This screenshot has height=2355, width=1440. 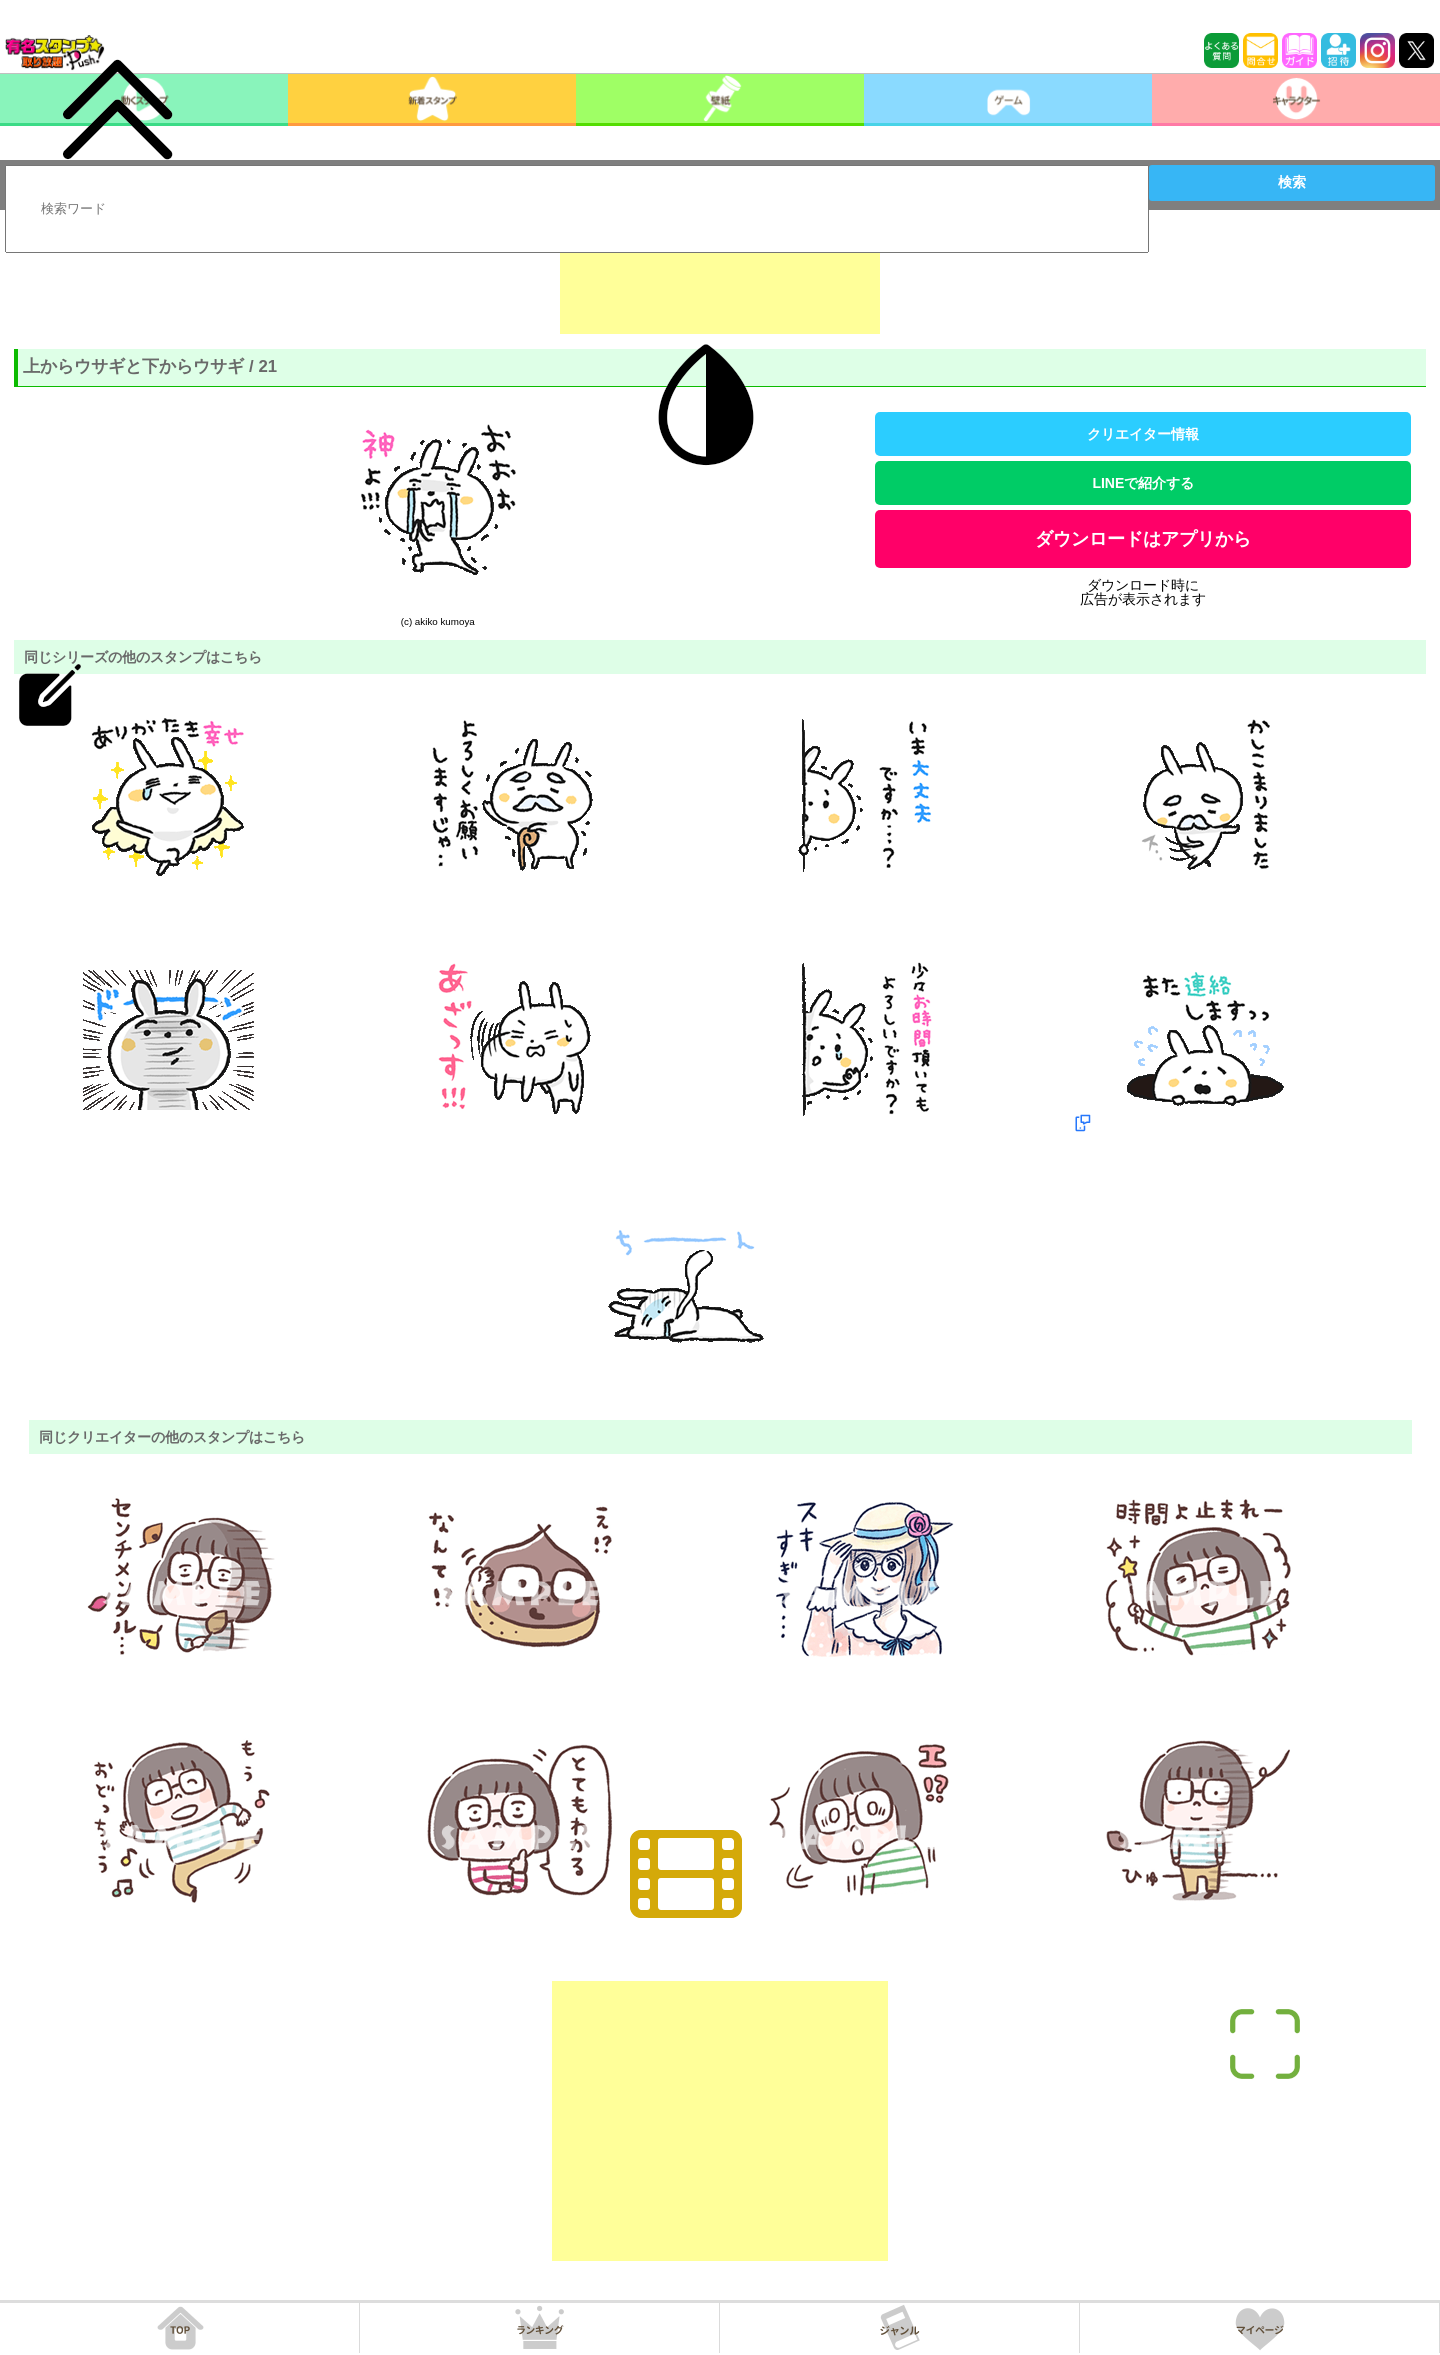 I want to click on adjust color saturation or contrast settings, so click(x=706, y=409).